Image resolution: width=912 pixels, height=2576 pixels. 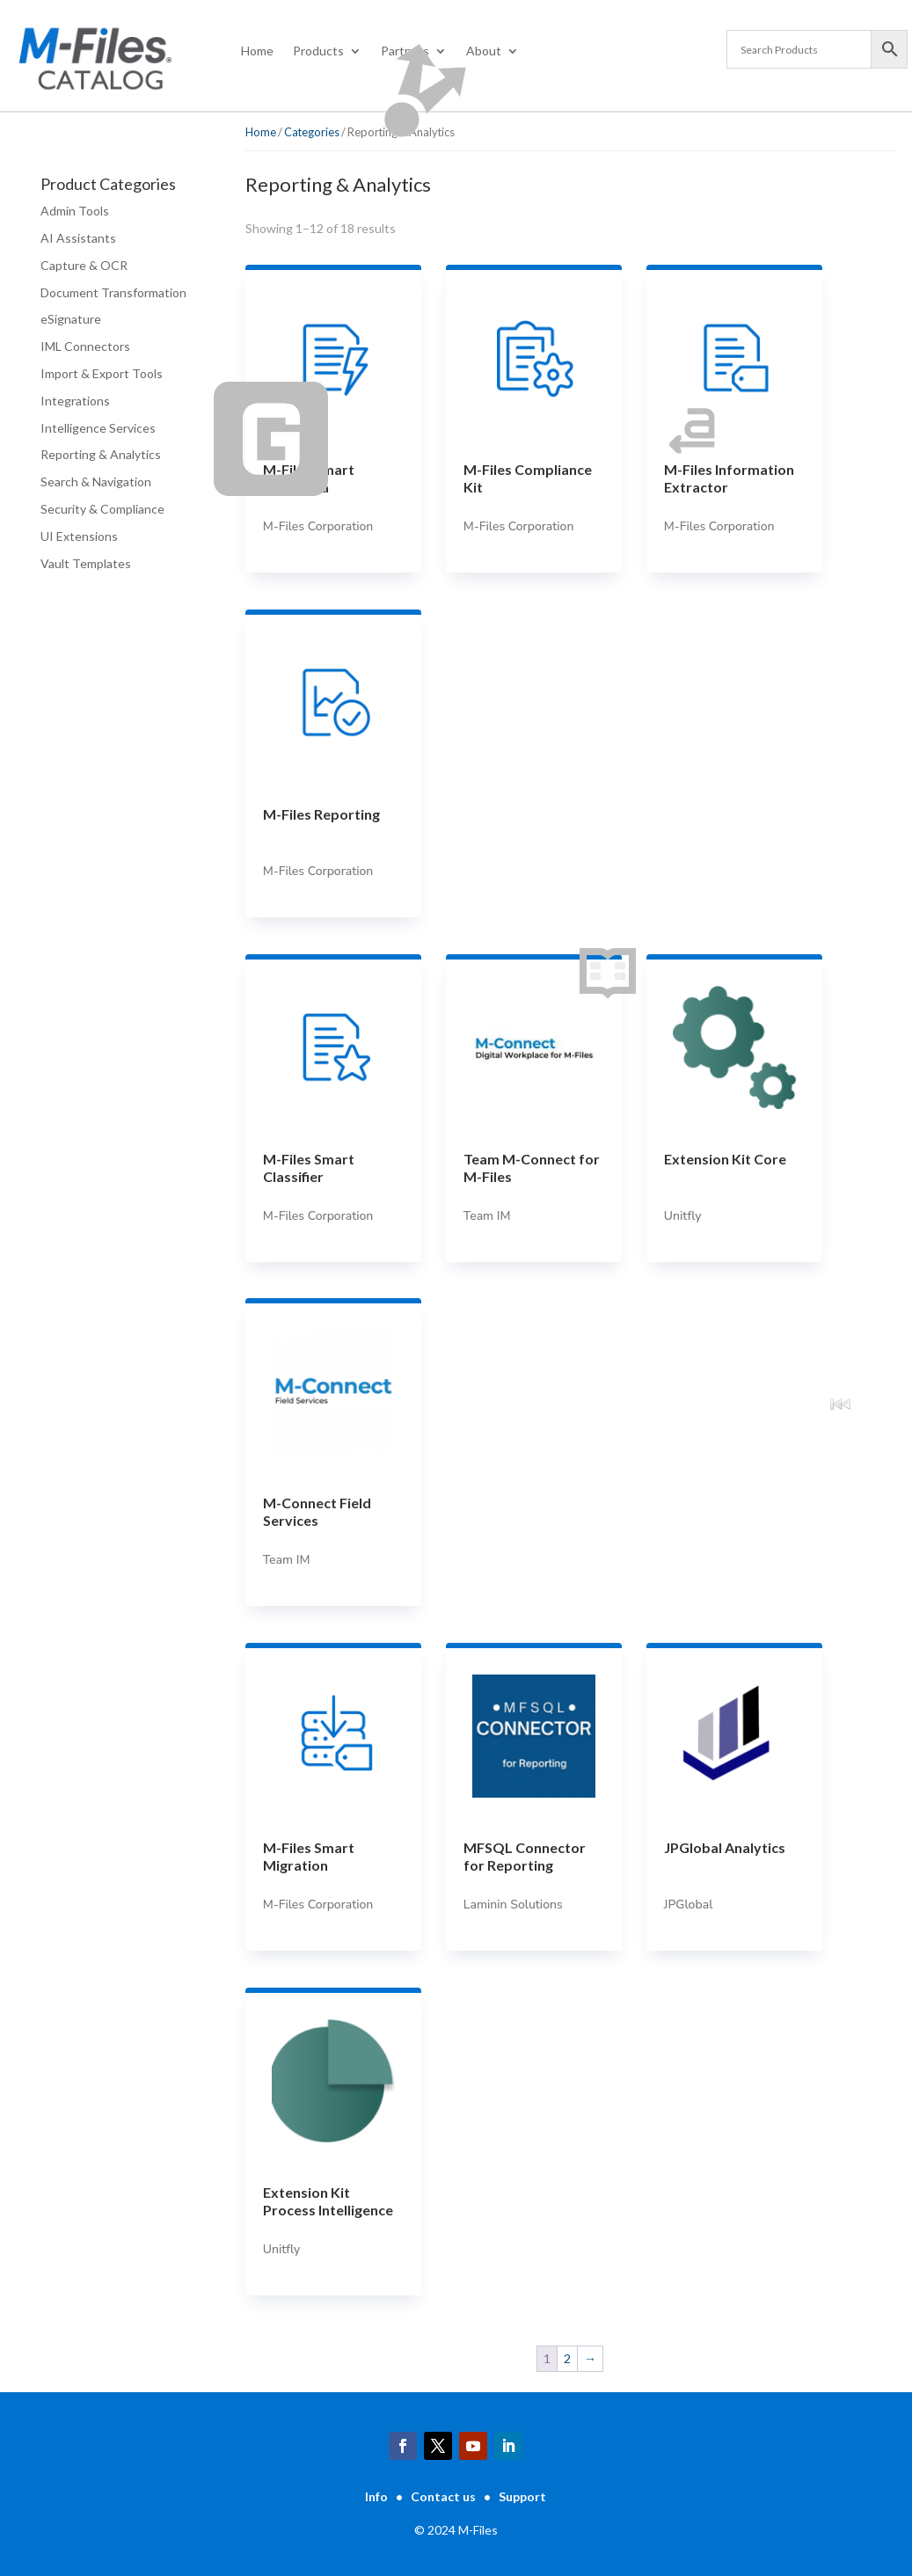 What do you see at coordinates (608, 973) in the screenshot?
I see `switch to dual-page or side-by-side view` at bounding box center [608, 973].